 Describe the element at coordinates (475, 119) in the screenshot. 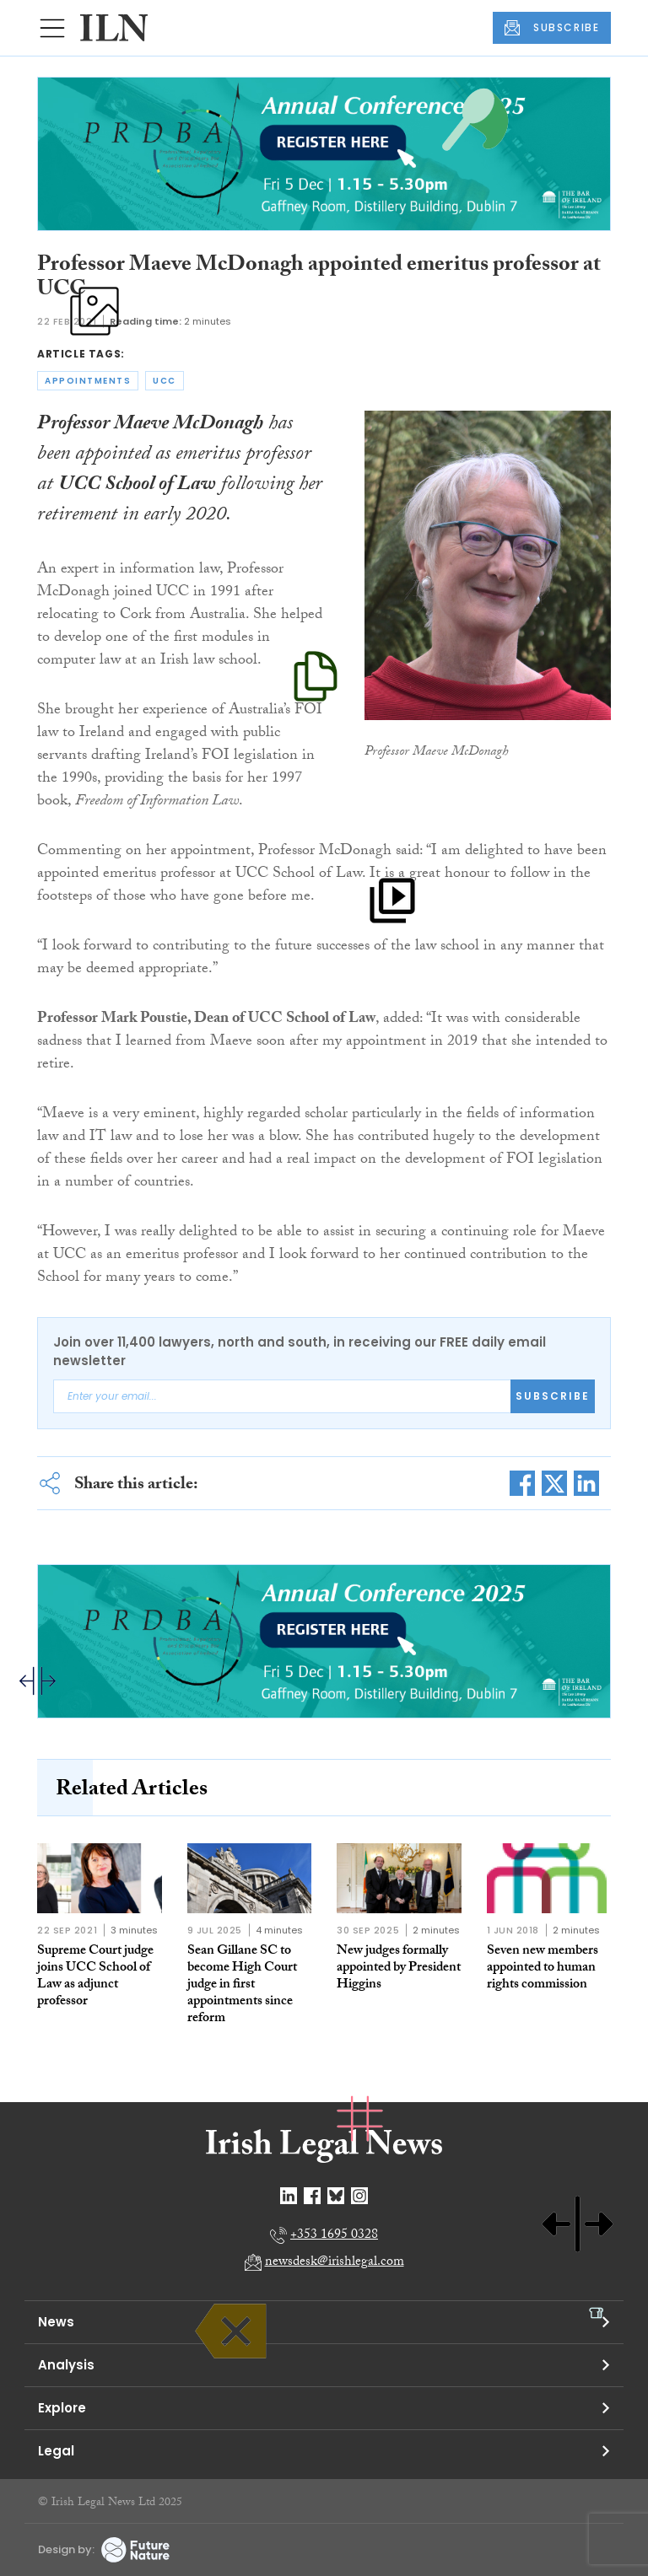

I see `discord bug hunter badge indicating a user who finds and reports bugs` at that location.